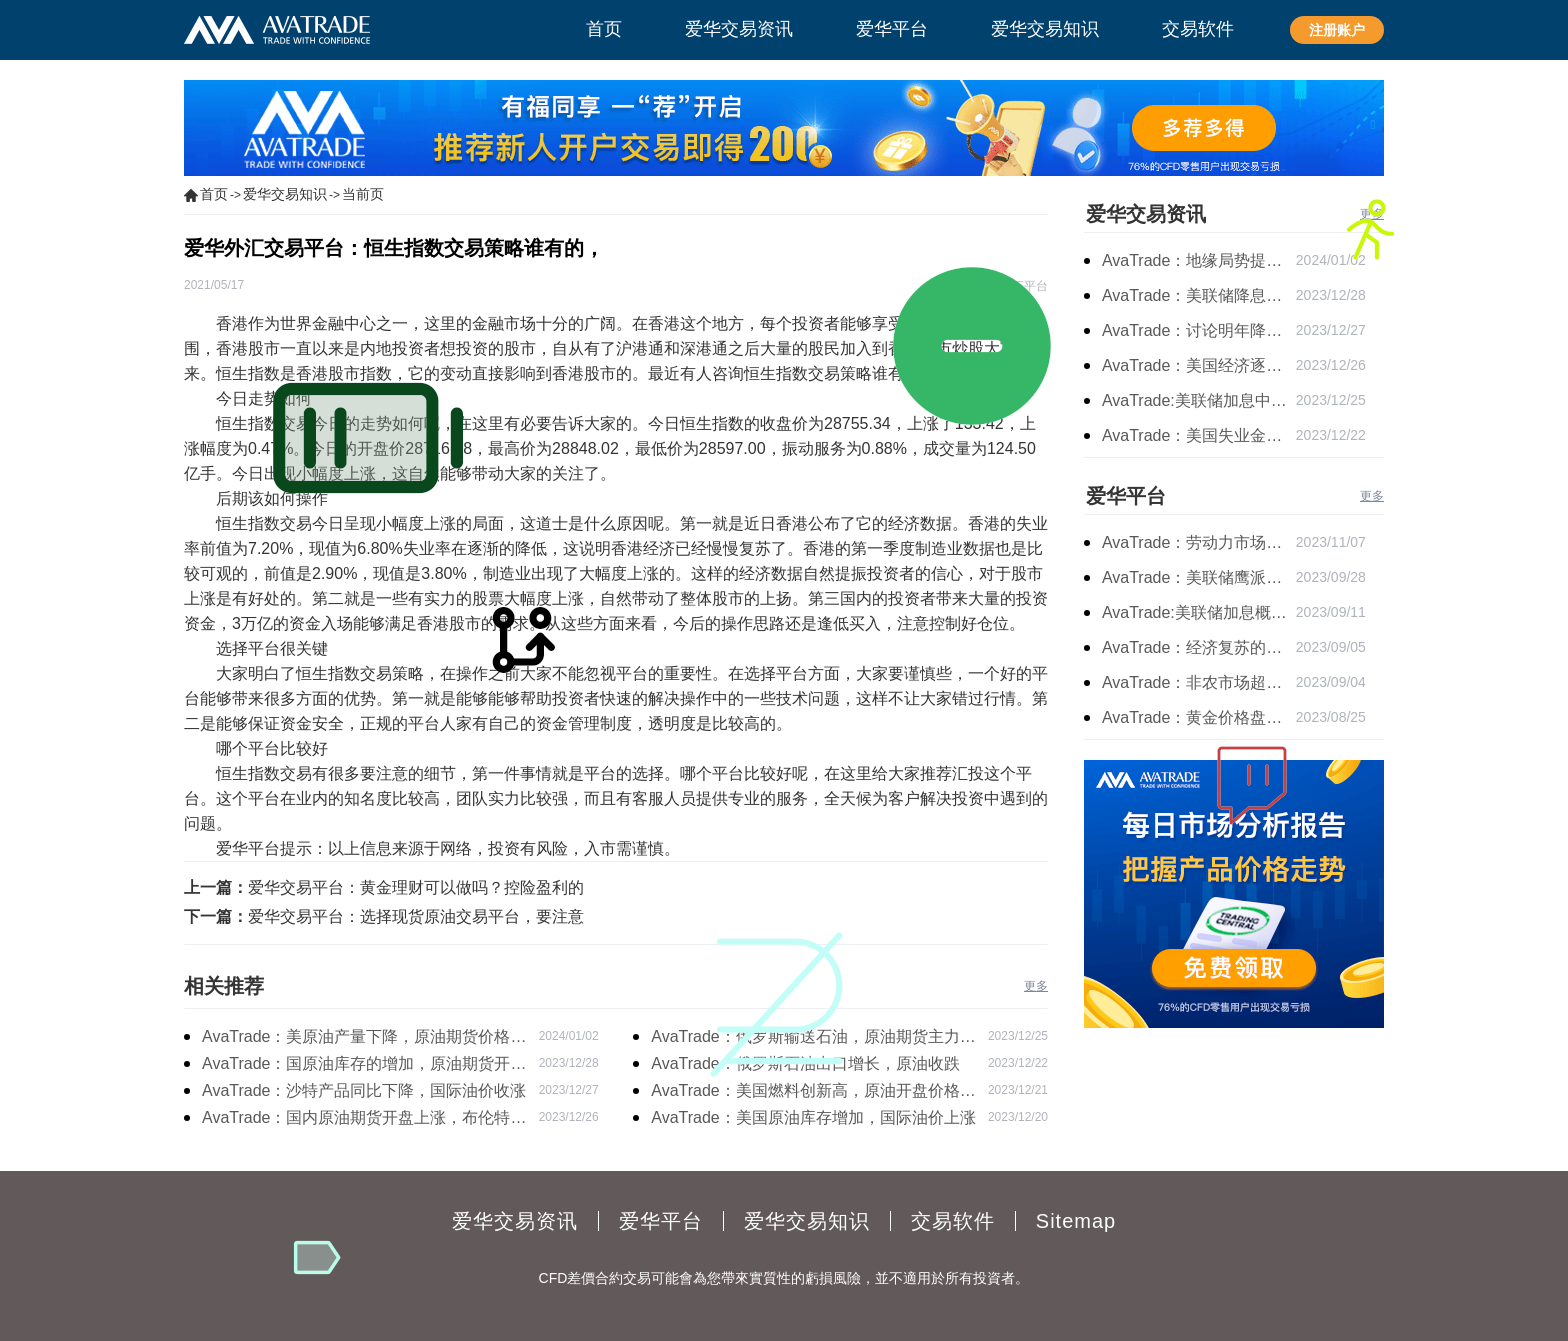 This screenshot has height=1341, width=1568. Describe the element at coordinates (972, 346) in the screenshot. I see `remove an item from a list or collection` at that location.